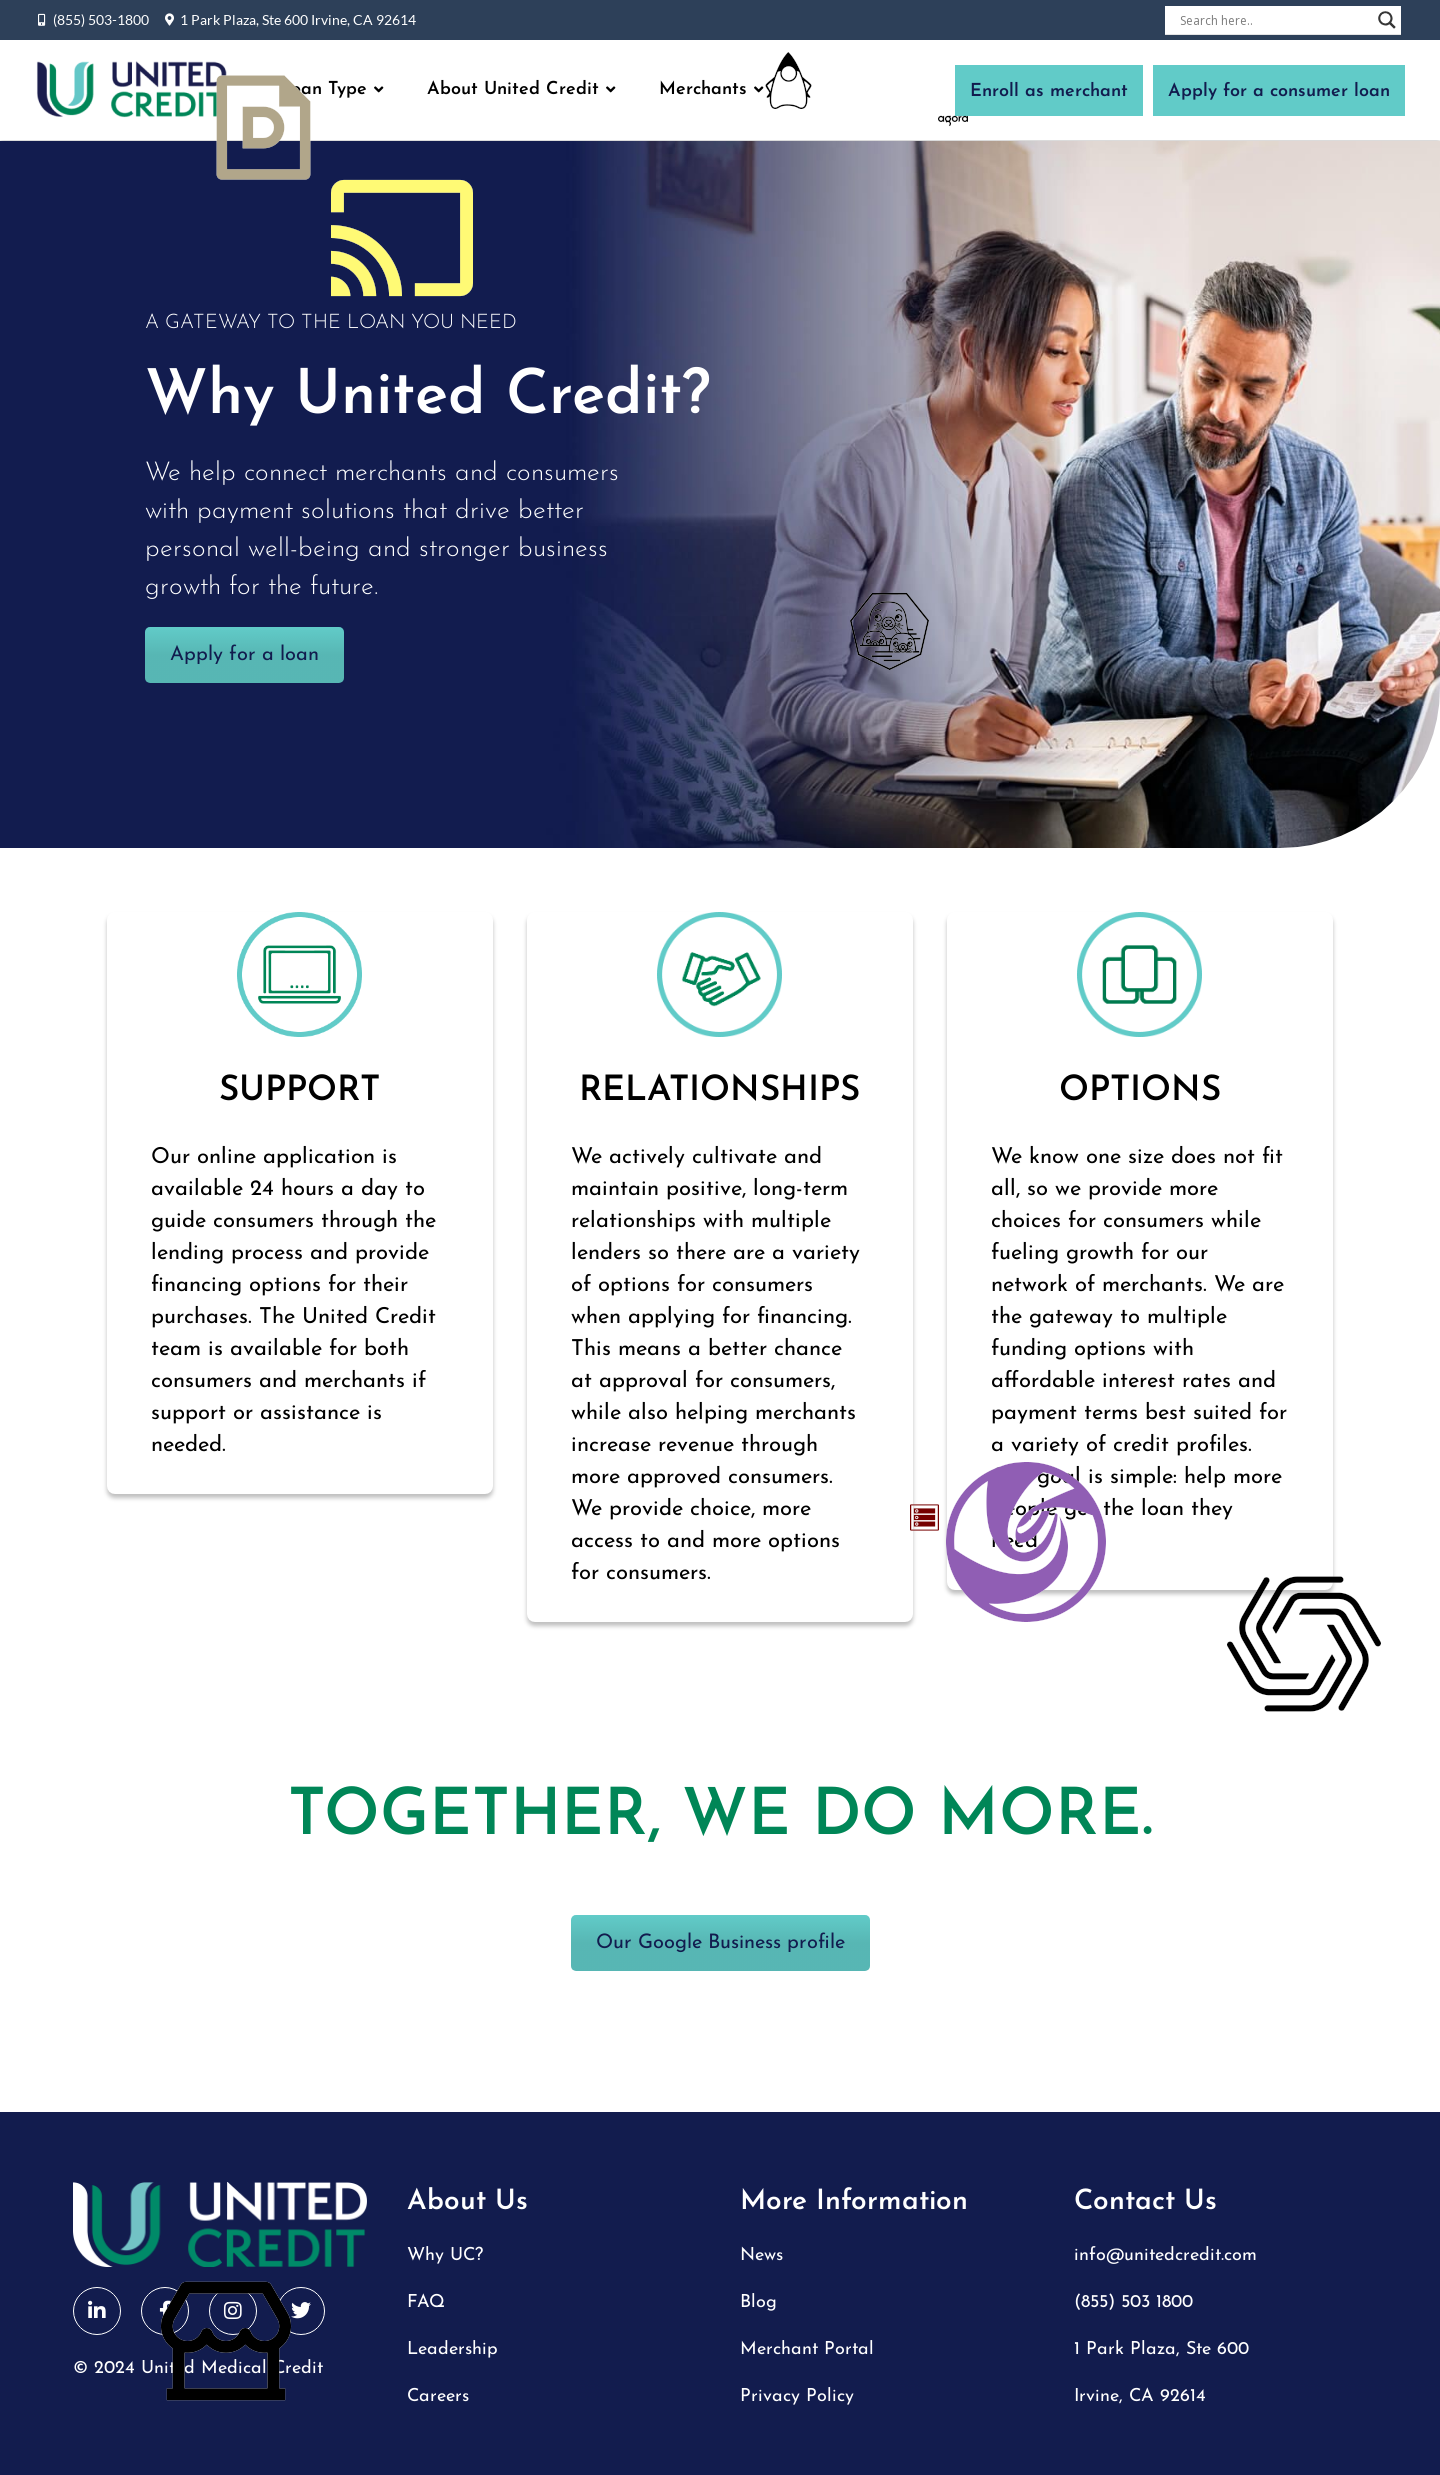  Describe the element at coordinates (788, 80) in the screenshot. I see `OpenJDK project logo` at that location.